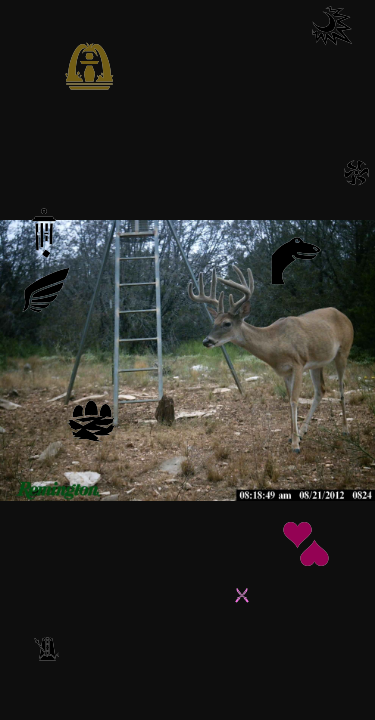  I want to click on view your savings or nest egg funds, so click(90, 418).